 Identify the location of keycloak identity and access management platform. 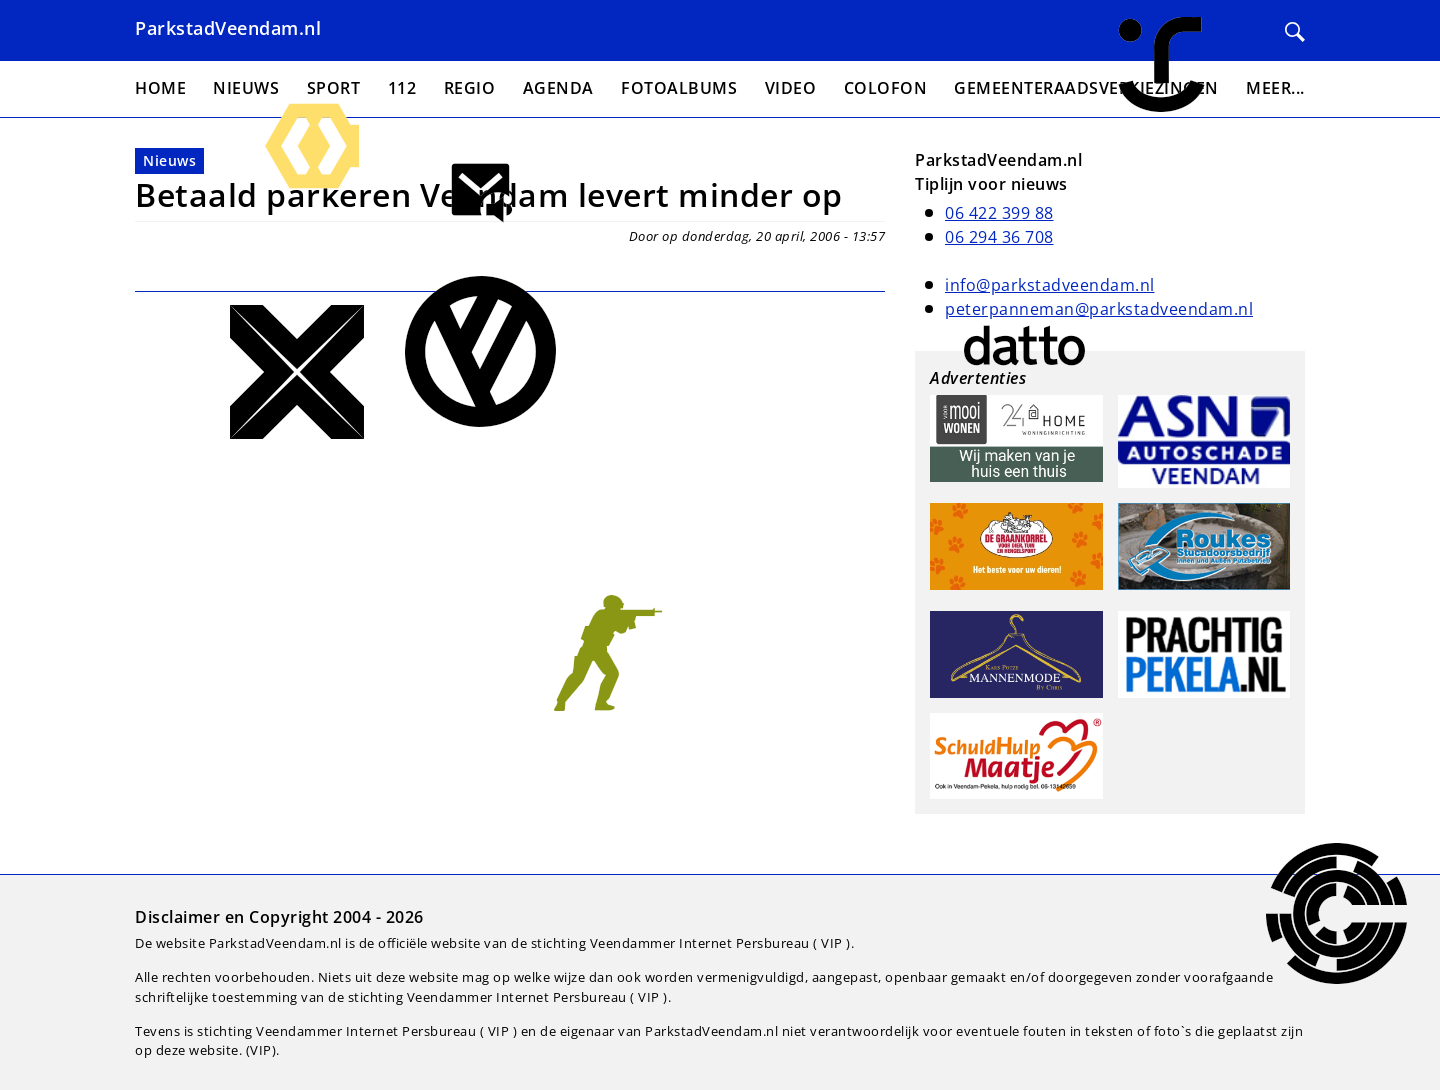
(312, 146).